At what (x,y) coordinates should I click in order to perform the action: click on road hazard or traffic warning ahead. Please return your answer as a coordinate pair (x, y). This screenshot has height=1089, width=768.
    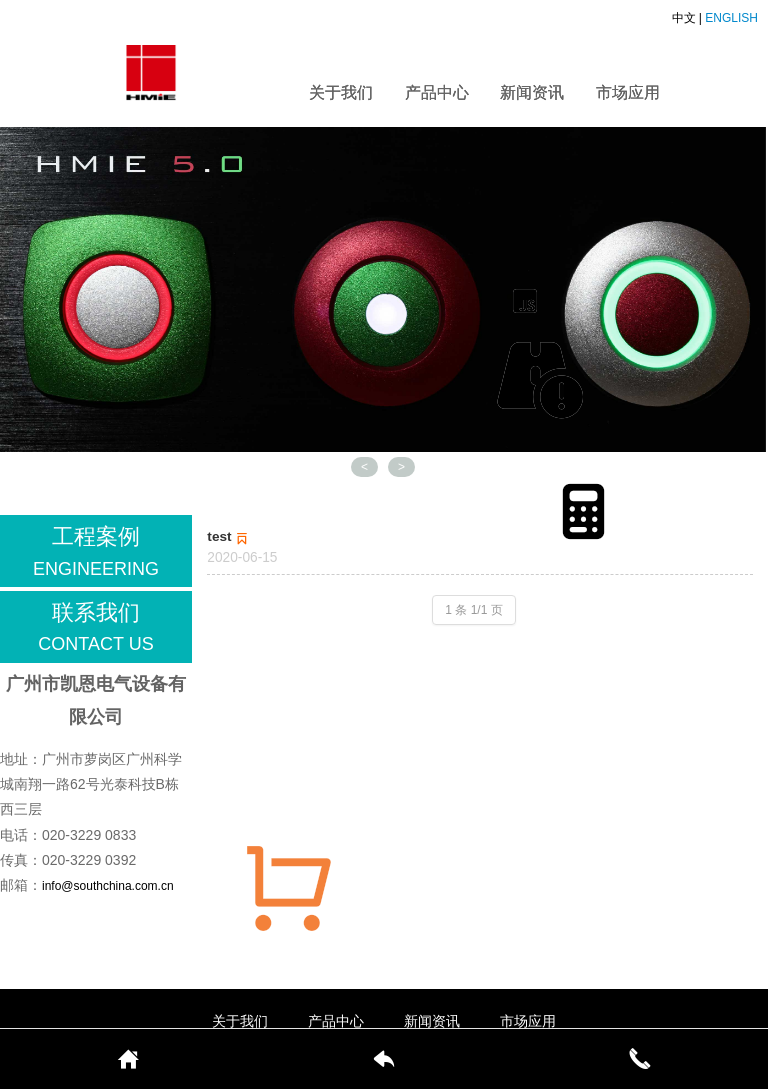
    Looking at the image, I should click on (535, 375).